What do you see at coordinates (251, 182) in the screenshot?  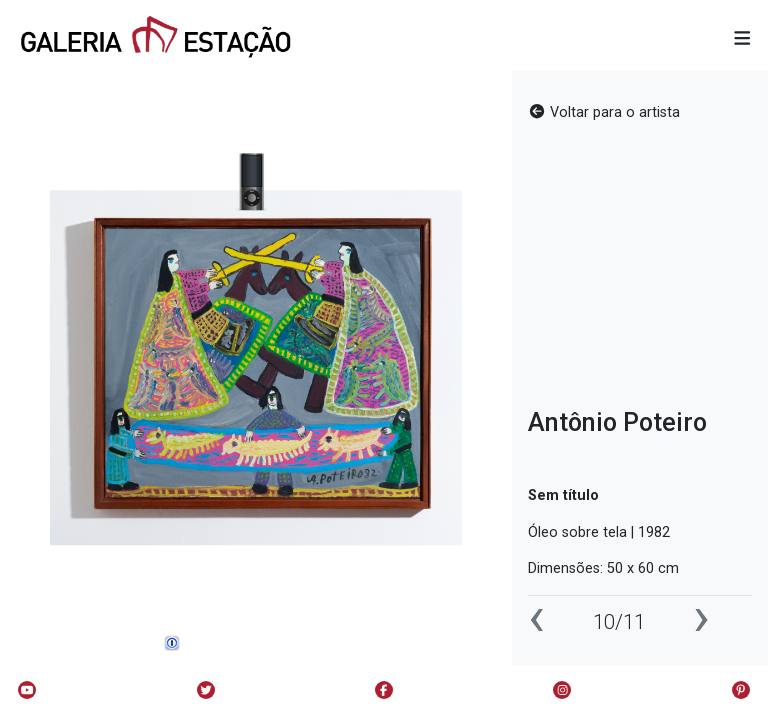 I see `manage connected iPod device` at bounding box center [251, 182].